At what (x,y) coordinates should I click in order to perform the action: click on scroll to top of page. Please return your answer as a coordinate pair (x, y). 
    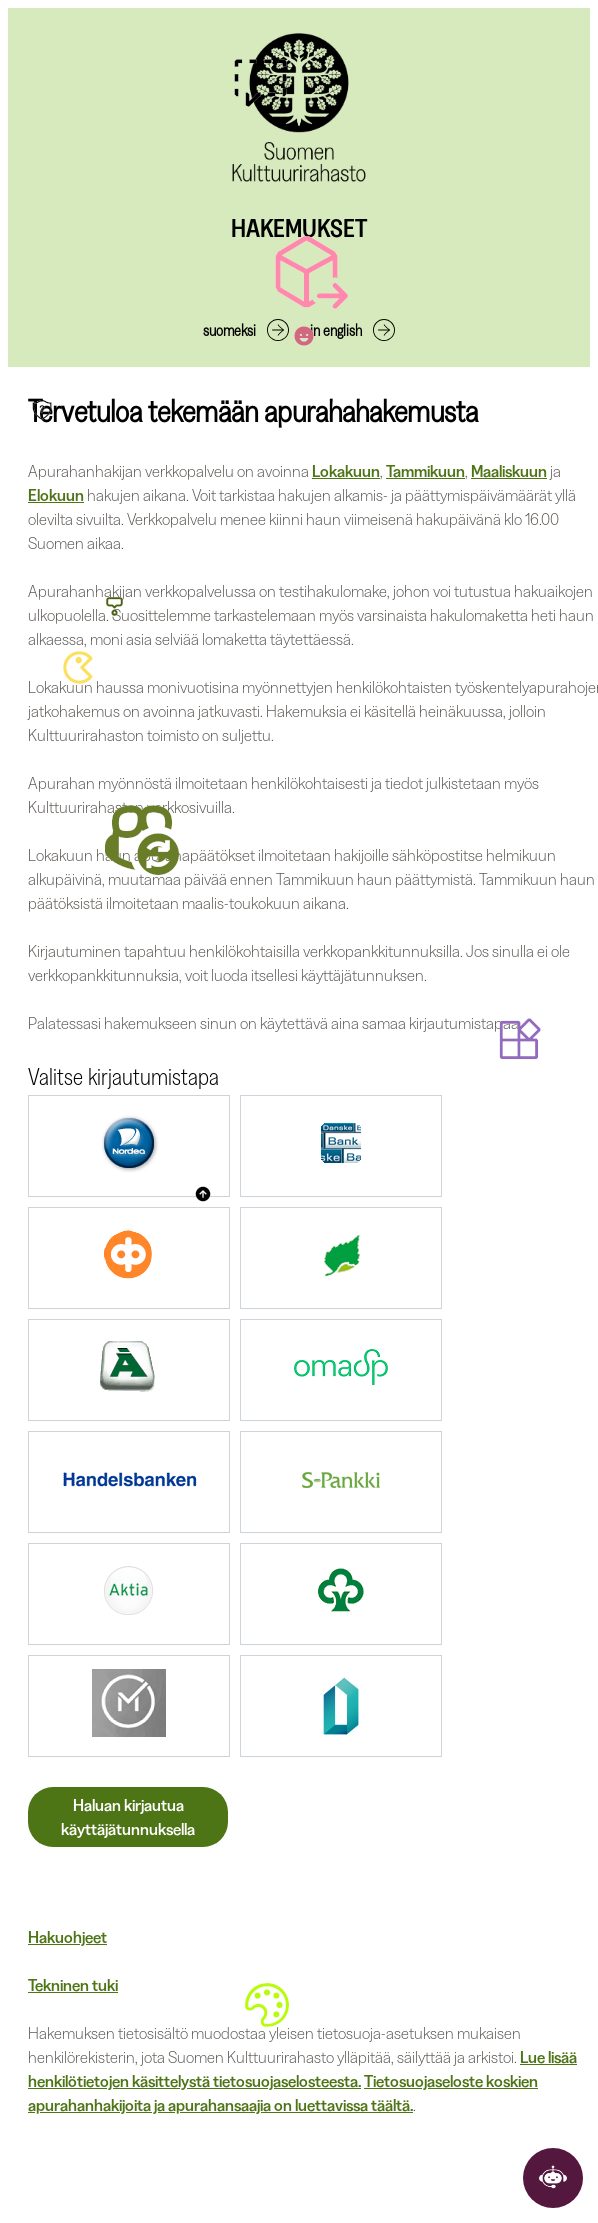
    Looking at the image, I should click on (203, 1194).